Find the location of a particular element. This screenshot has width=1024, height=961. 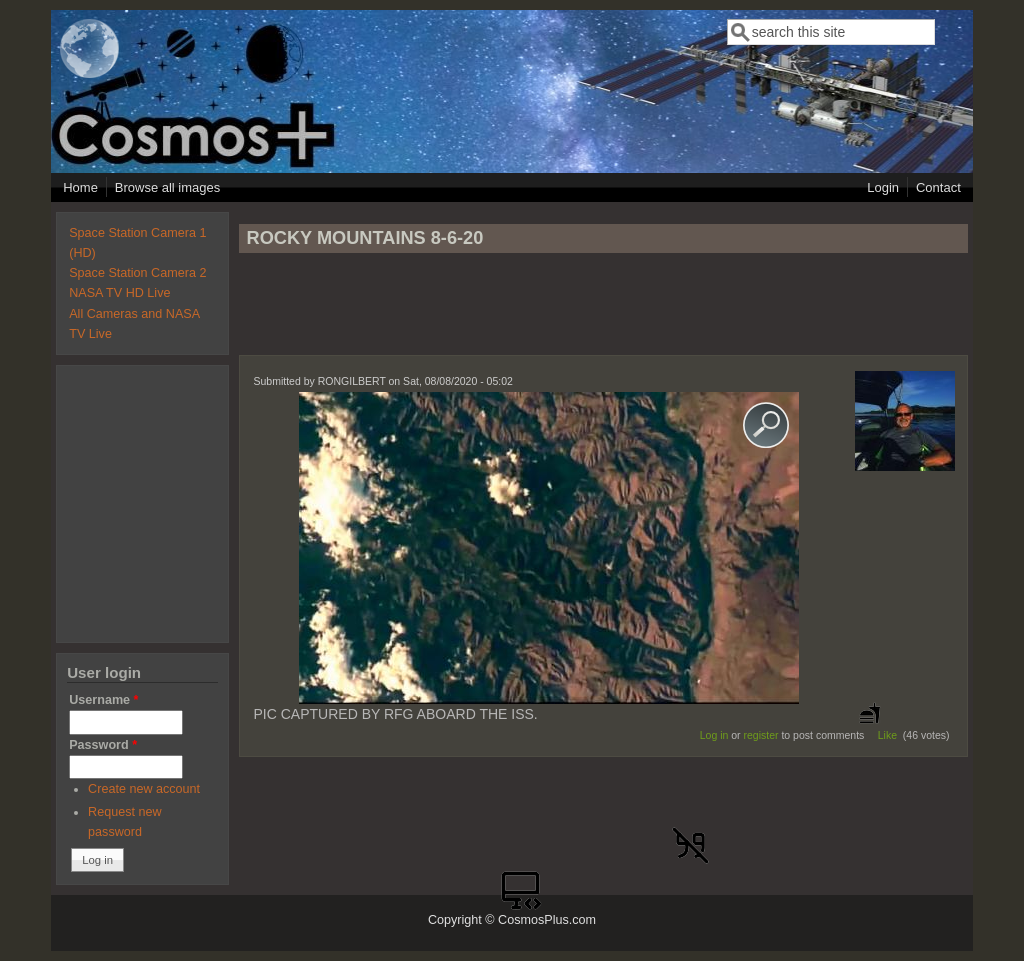

open code editor on desktop is located at coordinates (520, 890).